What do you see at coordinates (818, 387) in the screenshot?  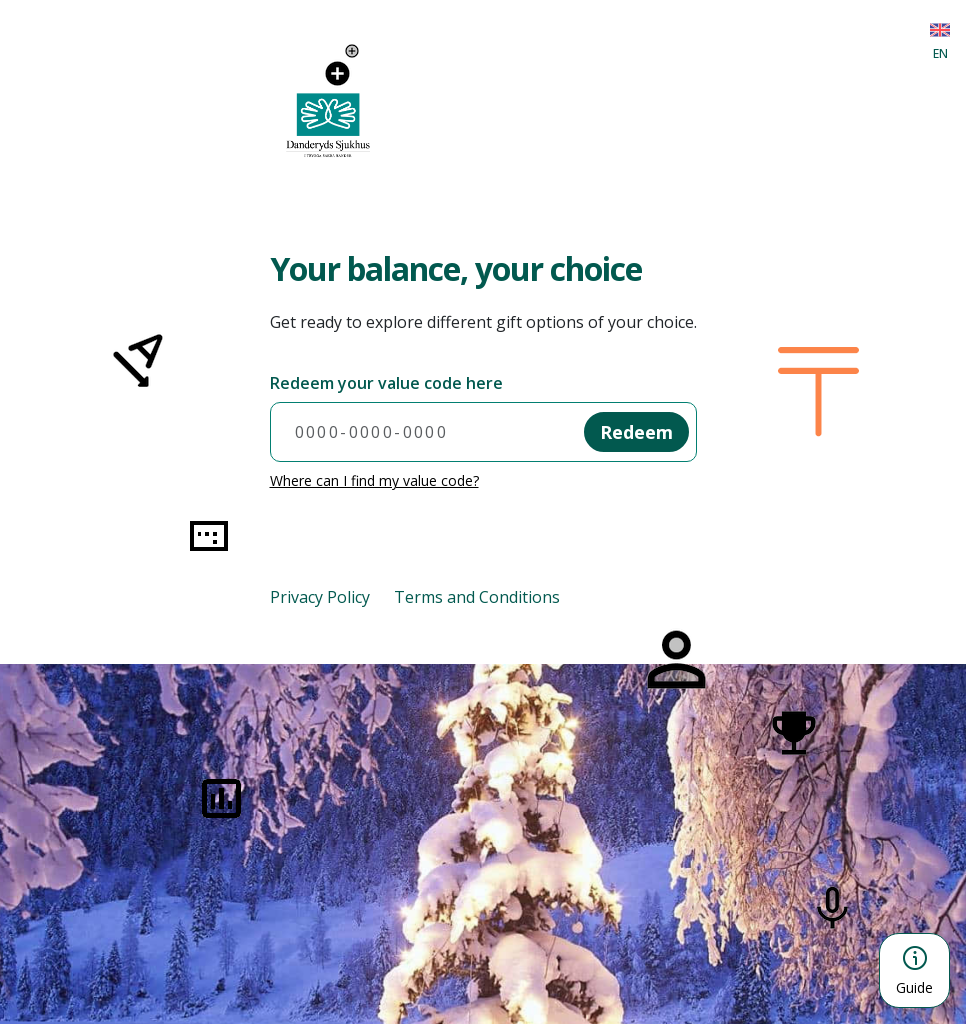 I see `indicates kazakhstani tenge currency` at bounding box center [818, 387].